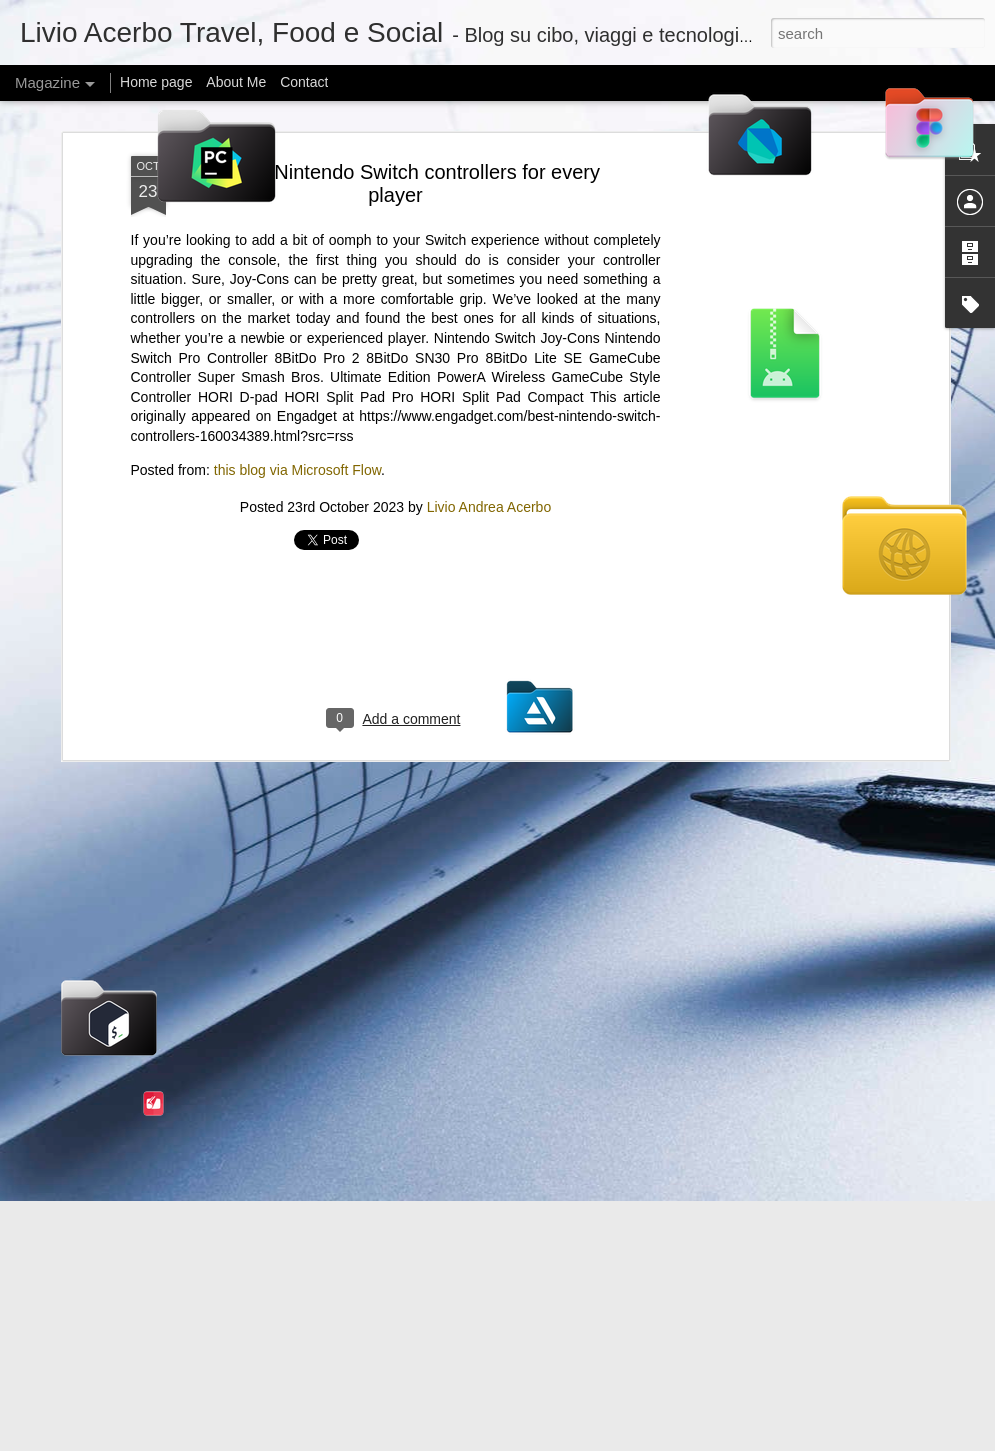 The width and height of the screenshot is (995, 1451). What do you see at coordinates (759, 137) in the screenshot?
I see `open dart project folder` at bounding box center [759, 137].